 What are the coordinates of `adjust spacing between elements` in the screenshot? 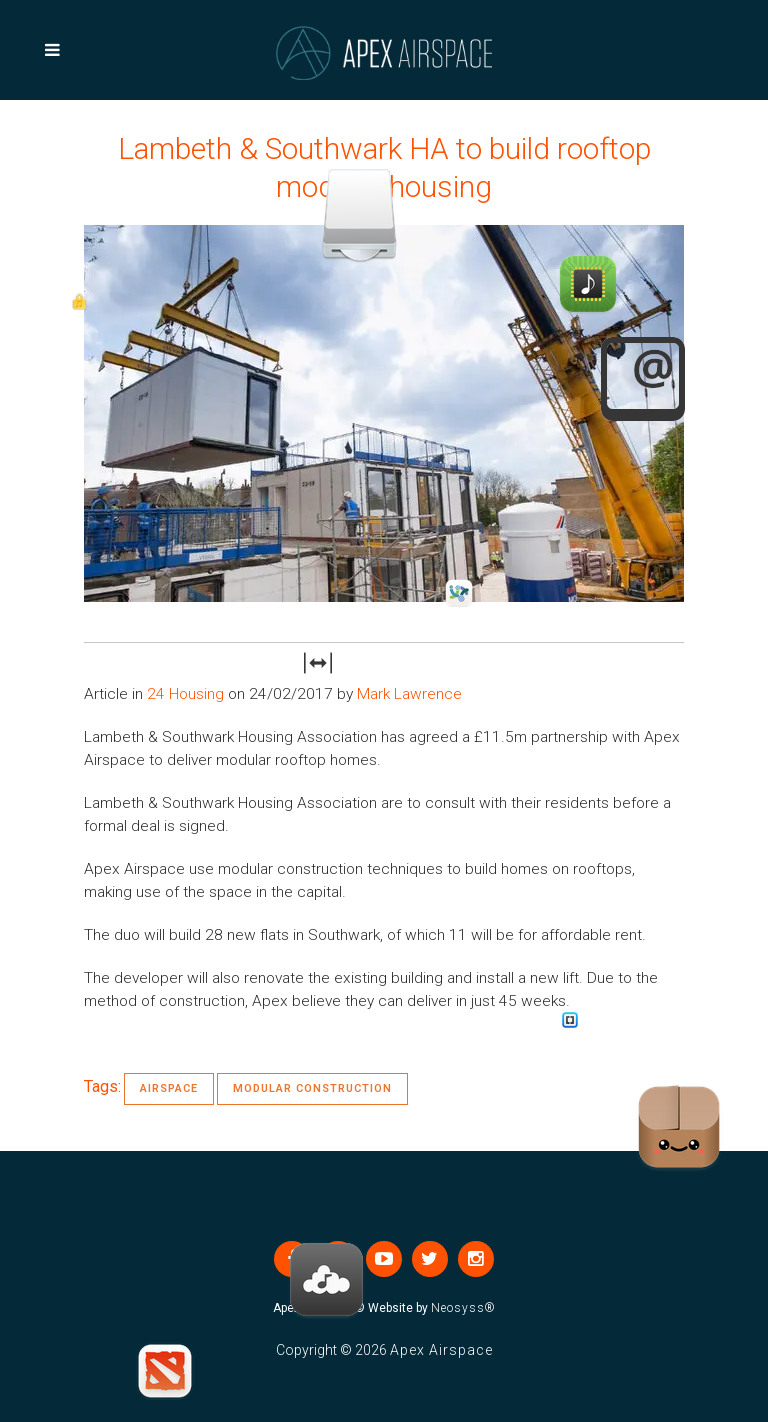 It's located at (318, 663).